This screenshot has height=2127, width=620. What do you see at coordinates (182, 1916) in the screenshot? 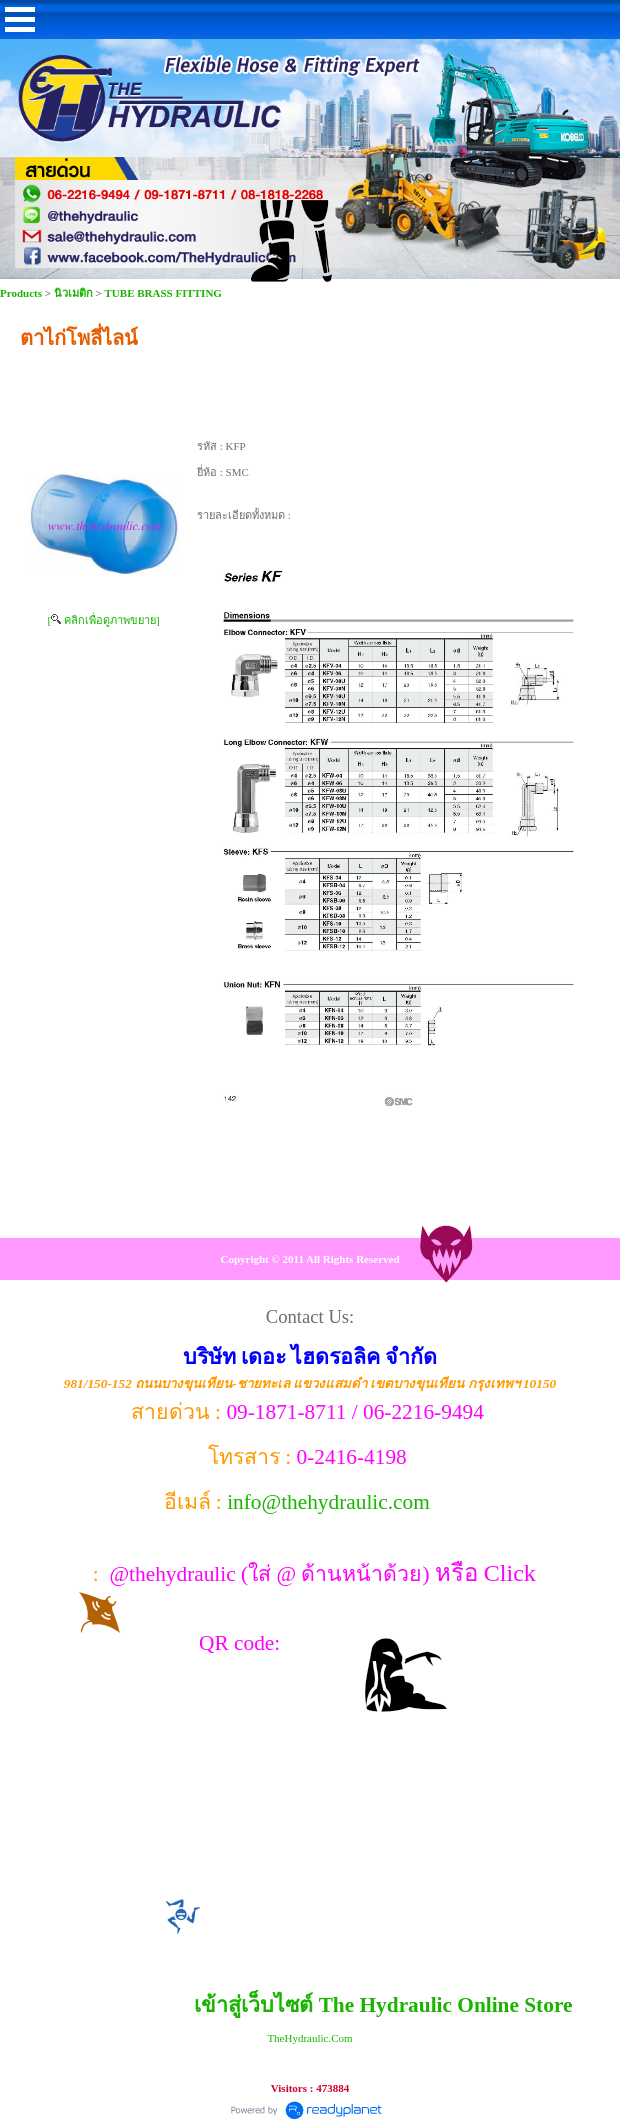
I see `sicilian cultural or regional symbol` at bounding box center [182, 1916].